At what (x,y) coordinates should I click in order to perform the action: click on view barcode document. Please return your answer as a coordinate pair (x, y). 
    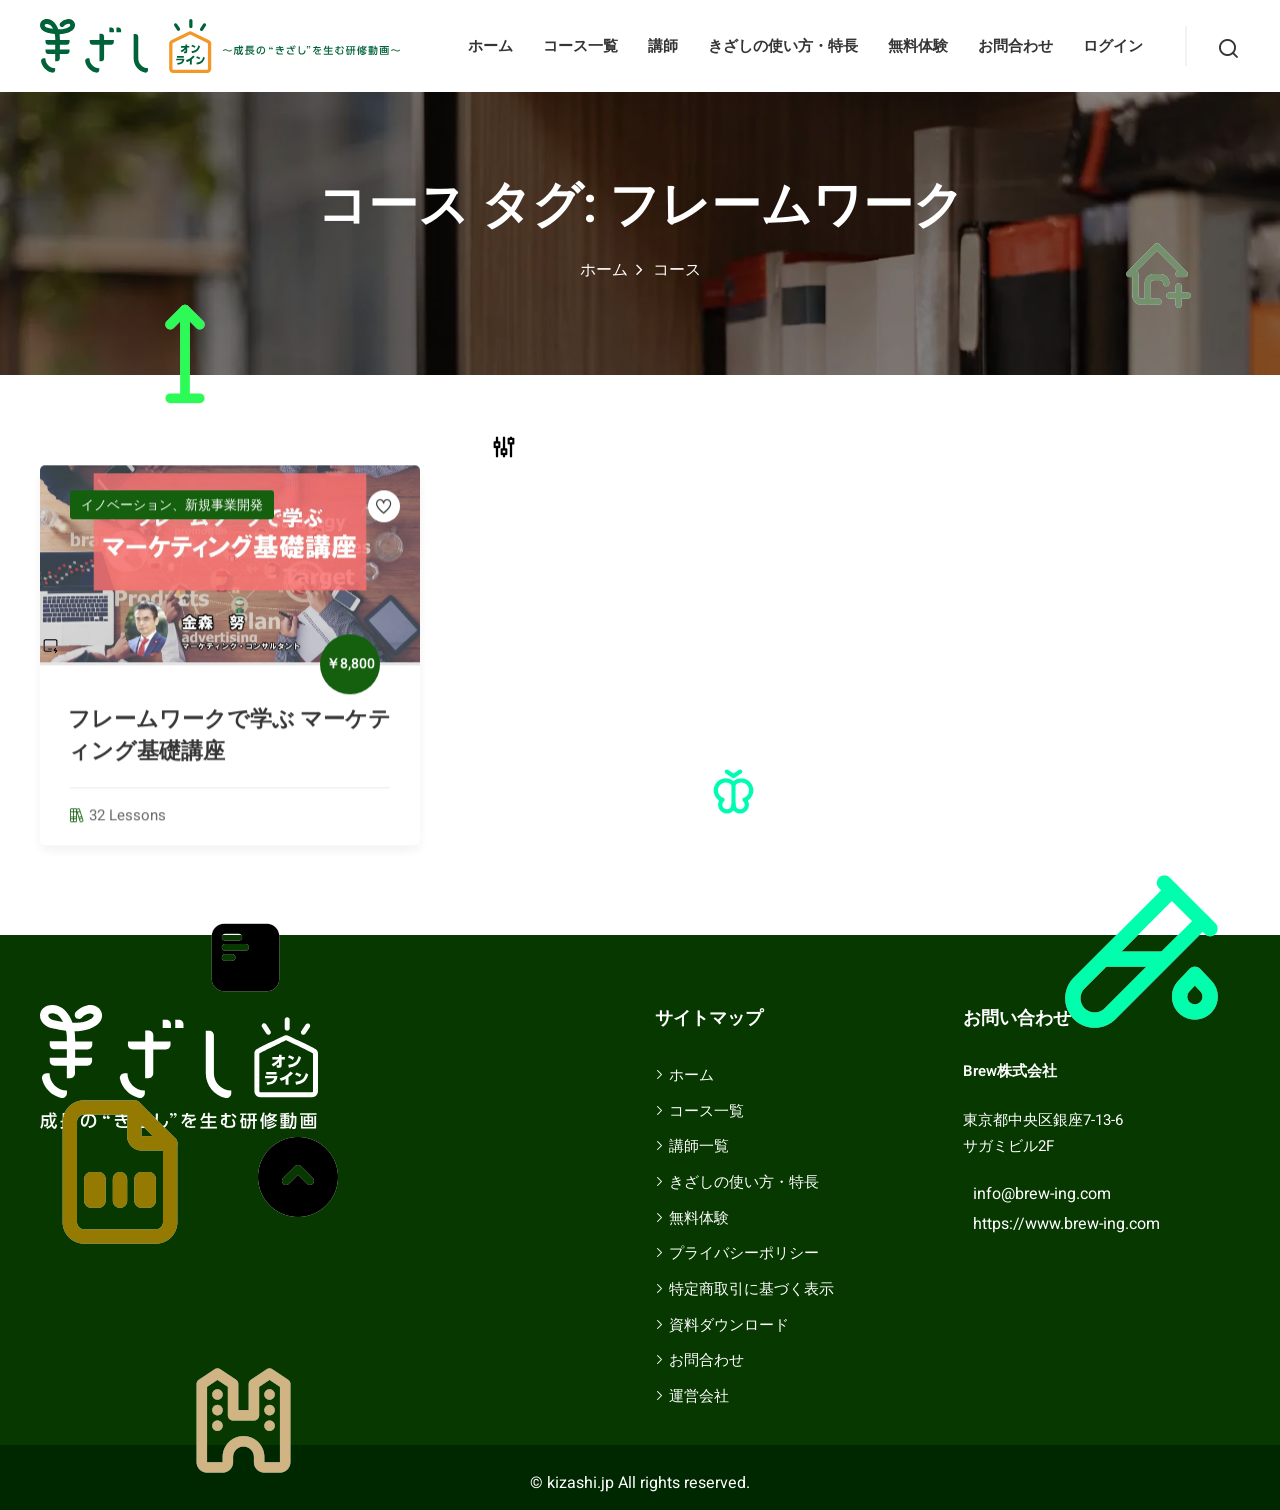
    Looking at the image, I should click on (120, 1172).